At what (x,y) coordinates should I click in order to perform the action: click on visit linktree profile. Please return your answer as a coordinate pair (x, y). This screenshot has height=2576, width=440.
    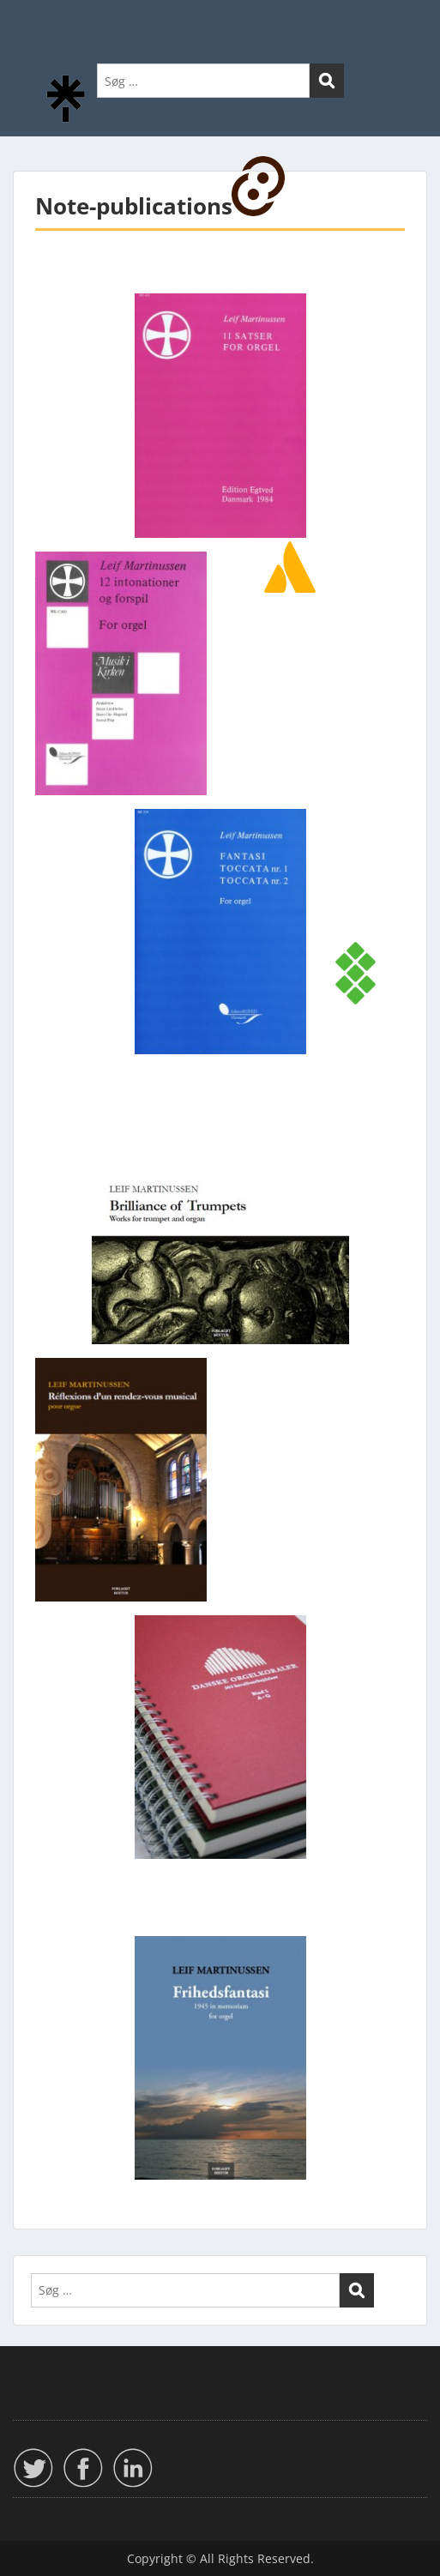
    Looking at the image, I should click on (64, 99).